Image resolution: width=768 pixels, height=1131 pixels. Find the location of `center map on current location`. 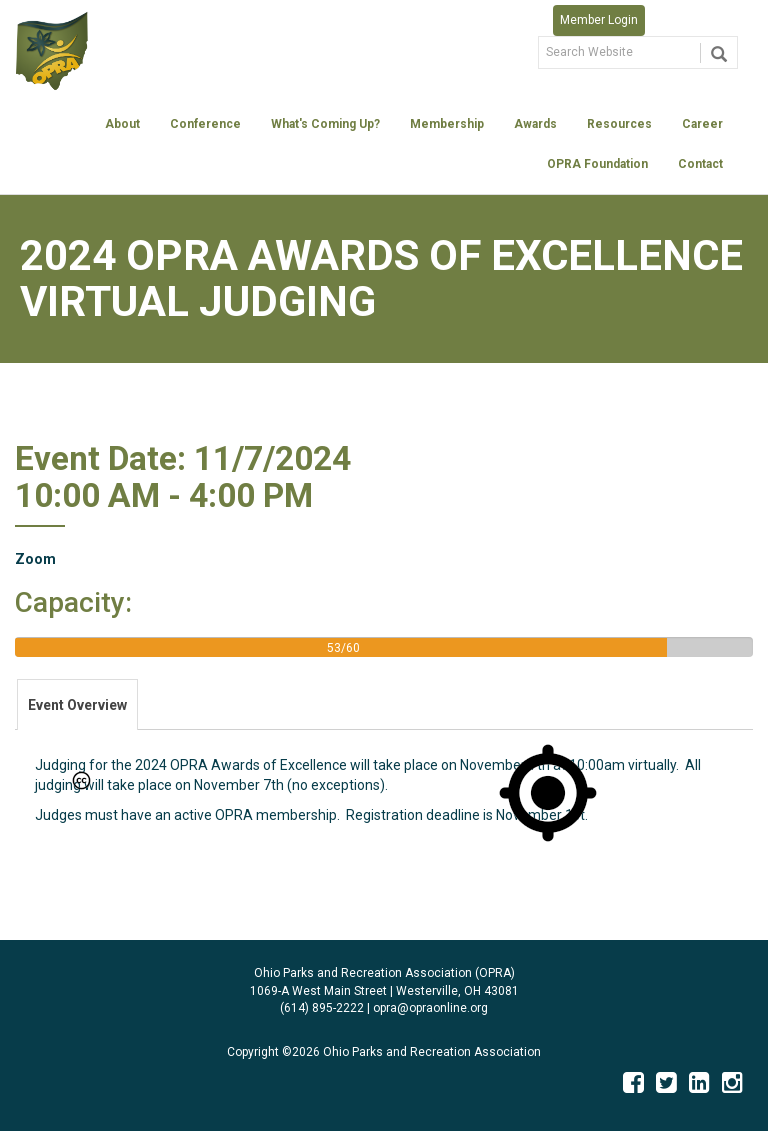

center map on current location is located at coordinates (548, 793).